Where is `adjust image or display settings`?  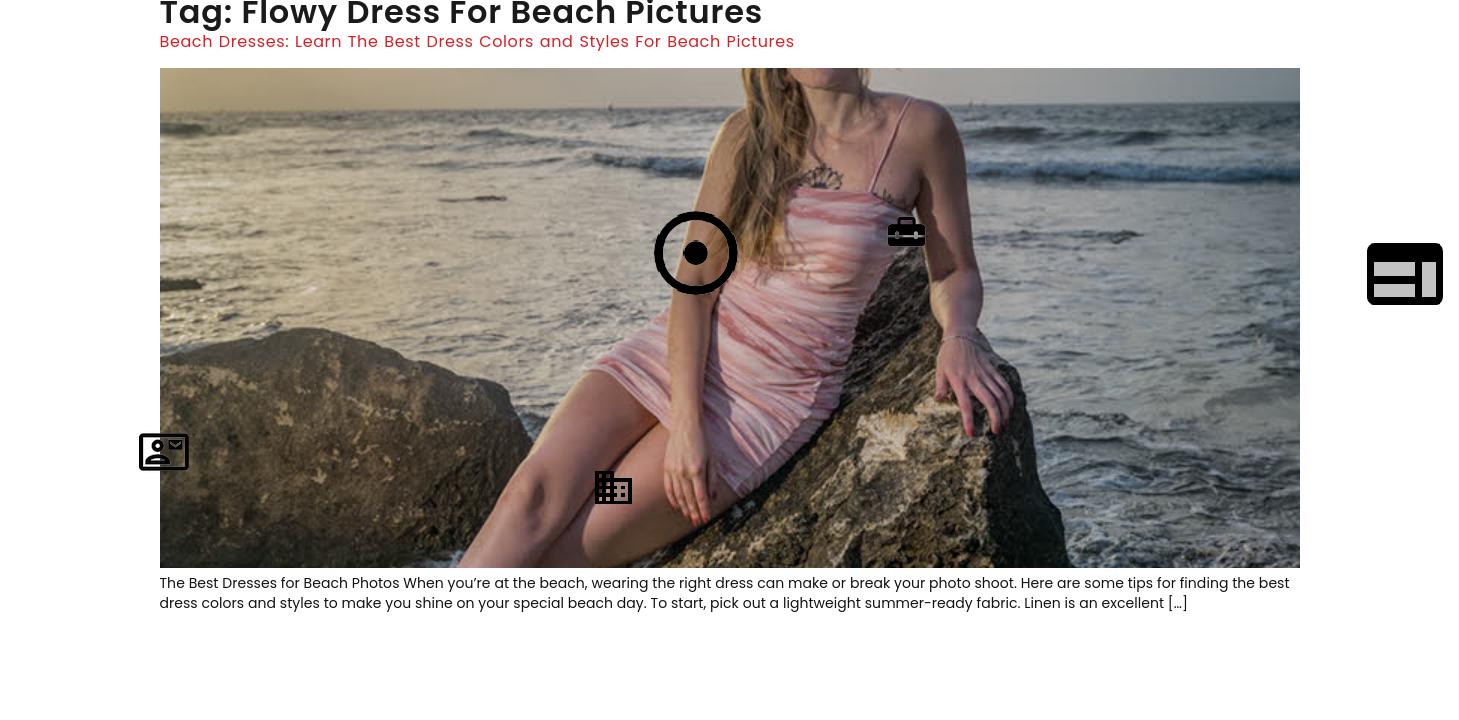
adjust image or display settings is located at coordinates (696, 253).